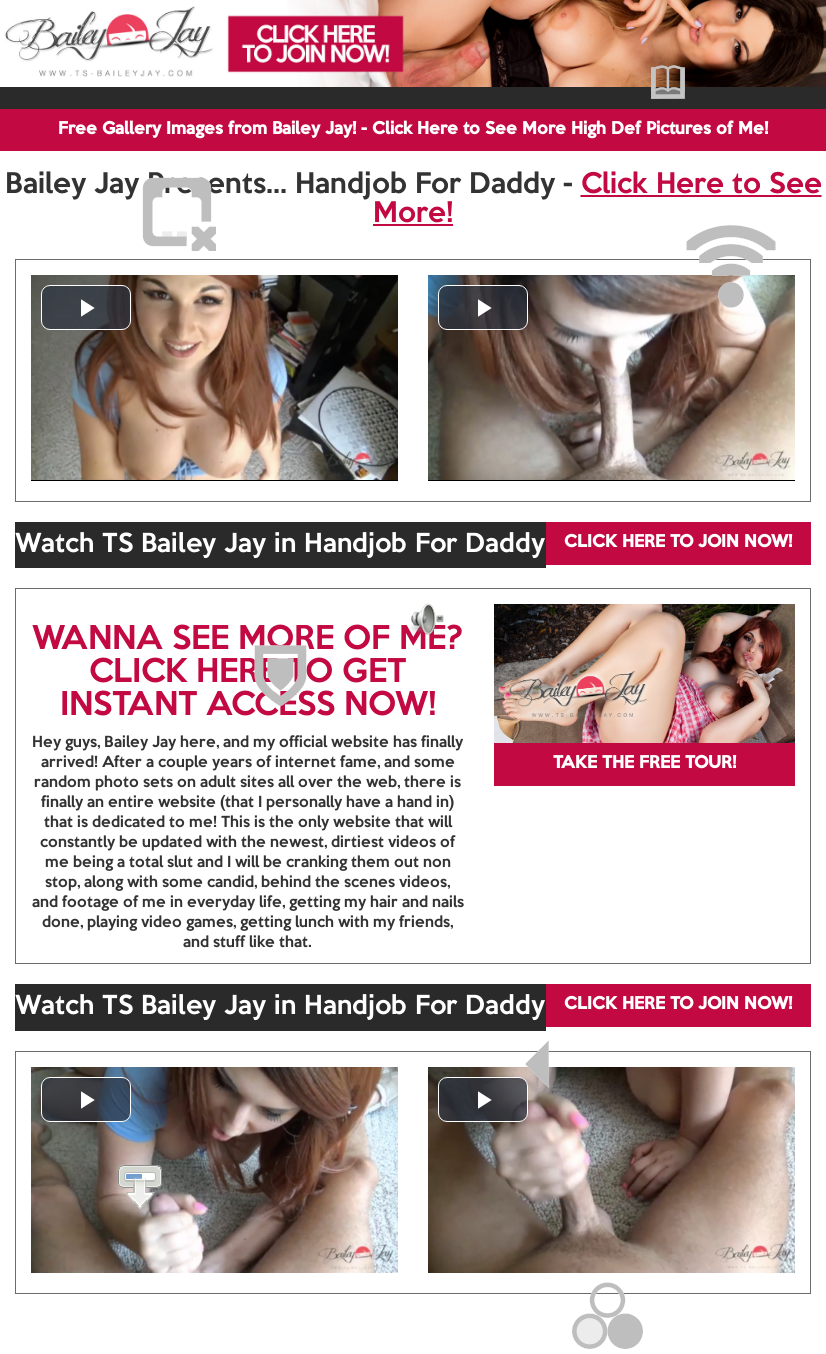 The image size is (826, 1354). What do you see at coordinates (427, 619) in the screenshot?
I see `indicates audio is muted` at bounding box center [427, 619].